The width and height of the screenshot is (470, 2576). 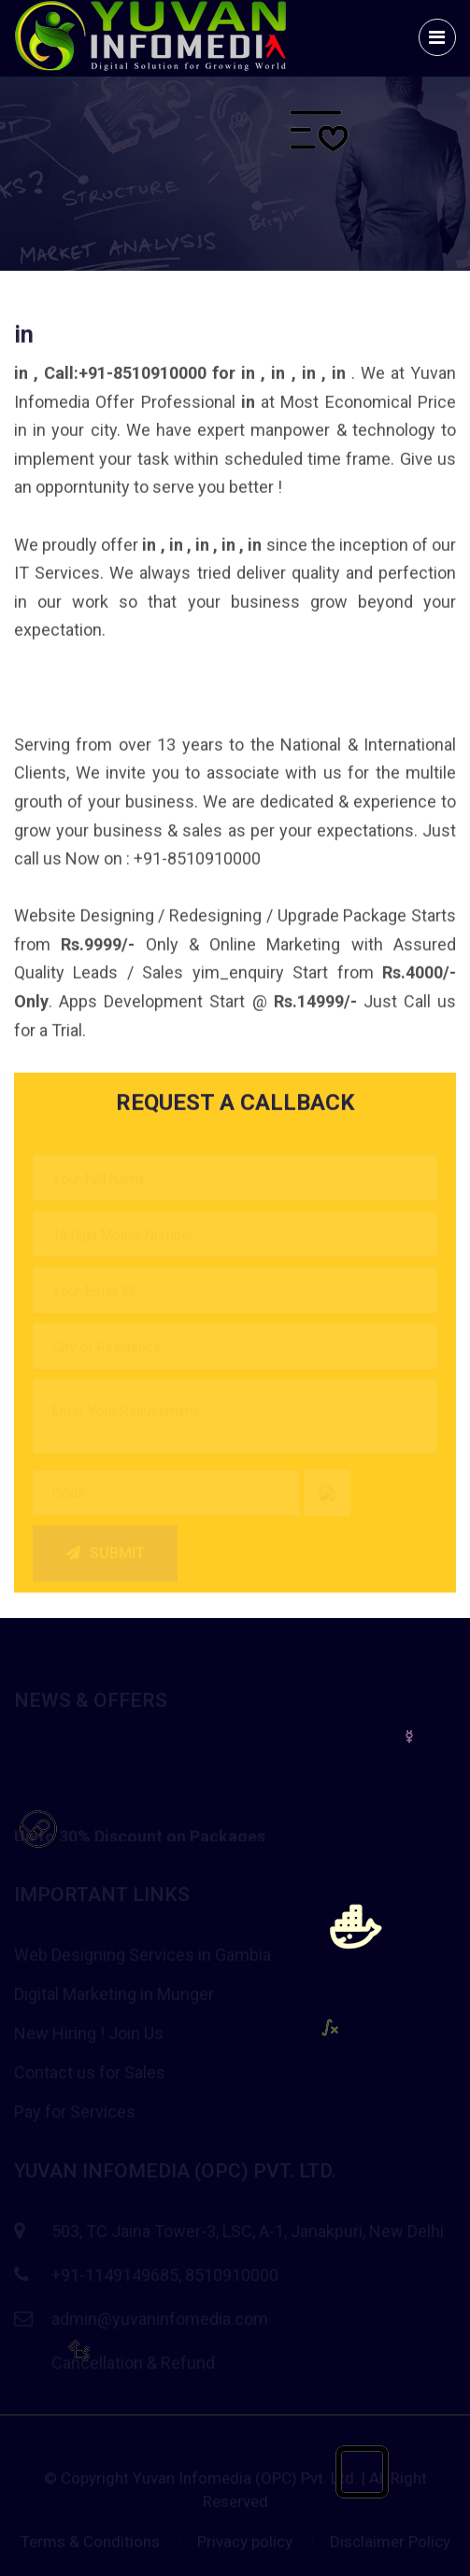 I want to click on open steam gaming platform, so click(x=38, y=1829).